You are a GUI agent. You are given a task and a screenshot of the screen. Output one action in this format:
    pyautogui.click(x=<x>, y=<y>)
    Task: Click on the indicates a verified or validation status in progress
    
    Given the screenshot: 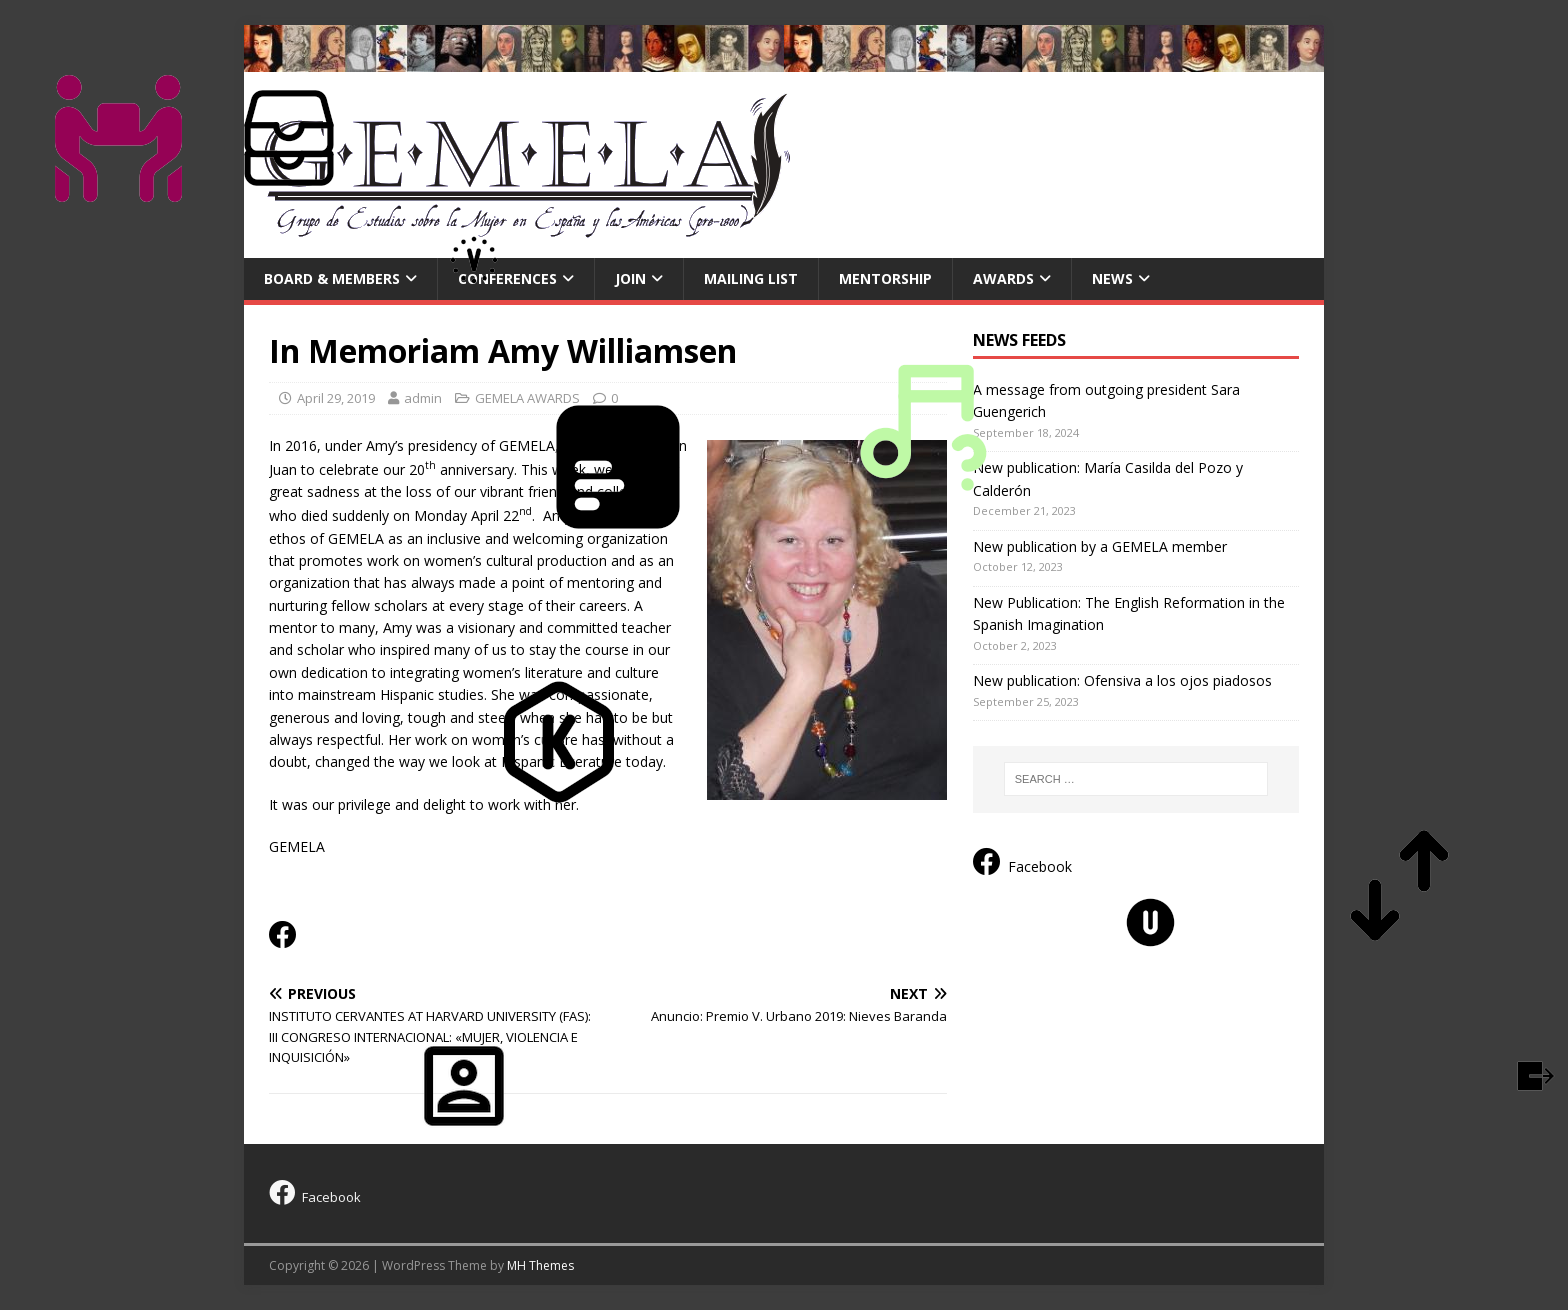 What is the action you would take?
    pyautogui.click(x=474, y=260)
    